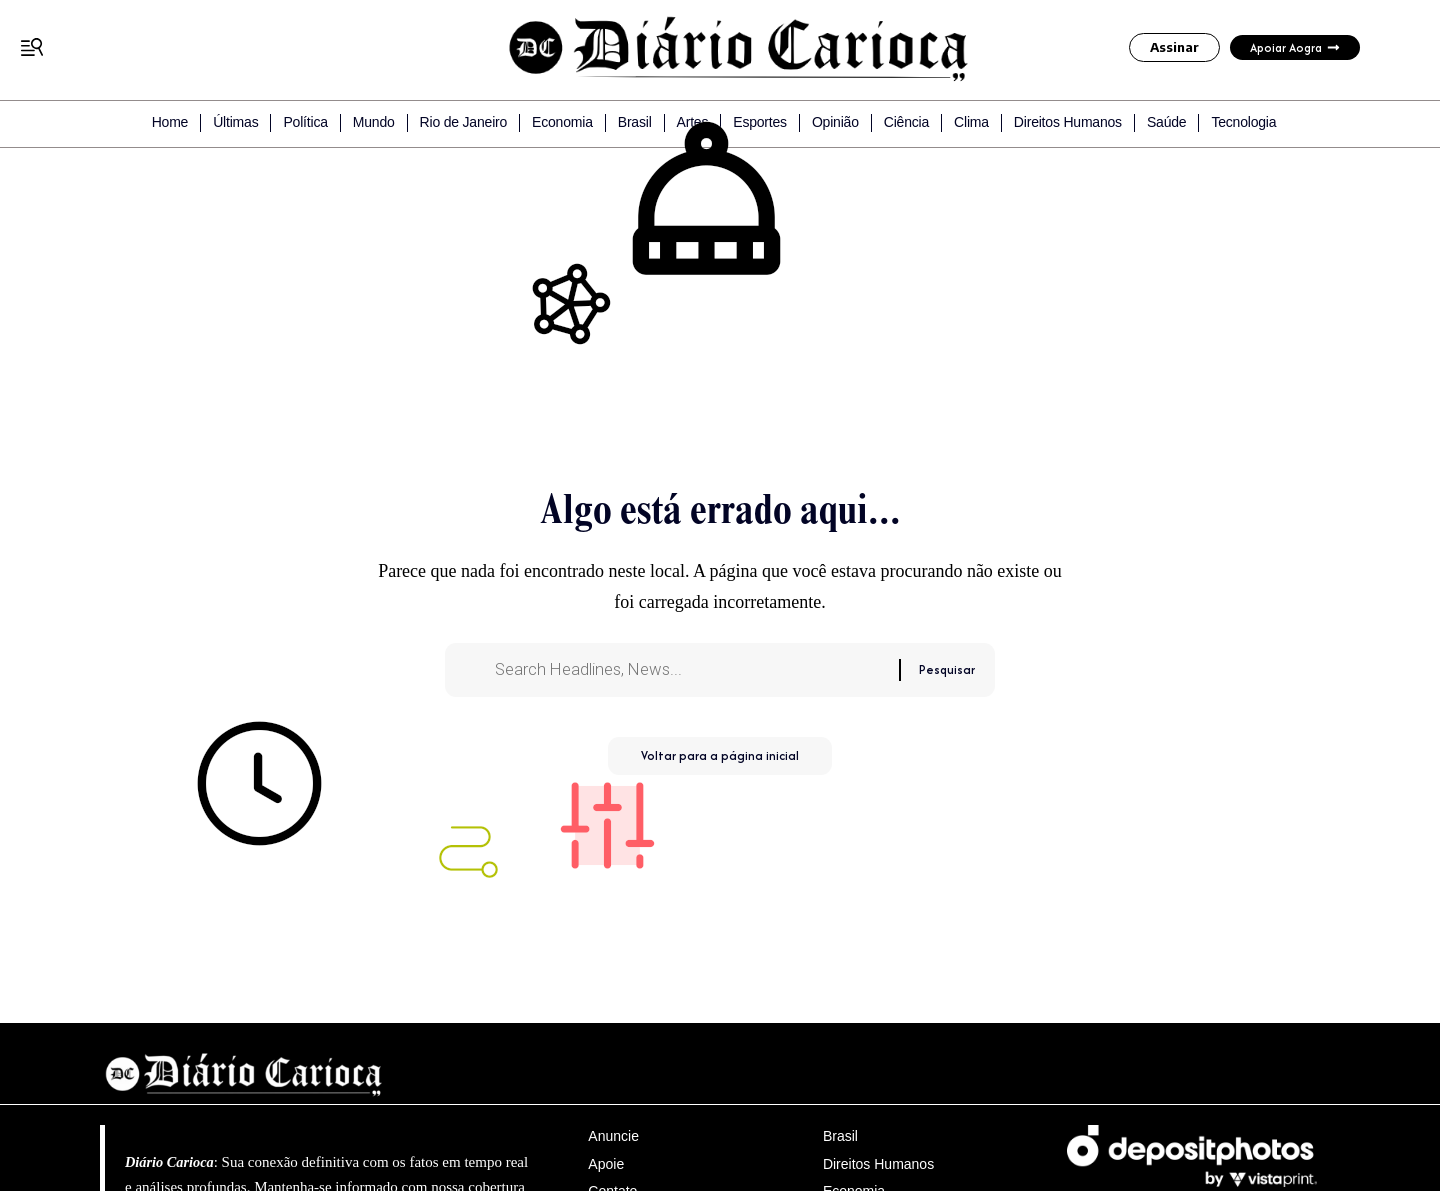  What do you see at coordinates (607, 825) in the screenshot?
I see `adjust settings or preferences` at bounding box center [607, 825].